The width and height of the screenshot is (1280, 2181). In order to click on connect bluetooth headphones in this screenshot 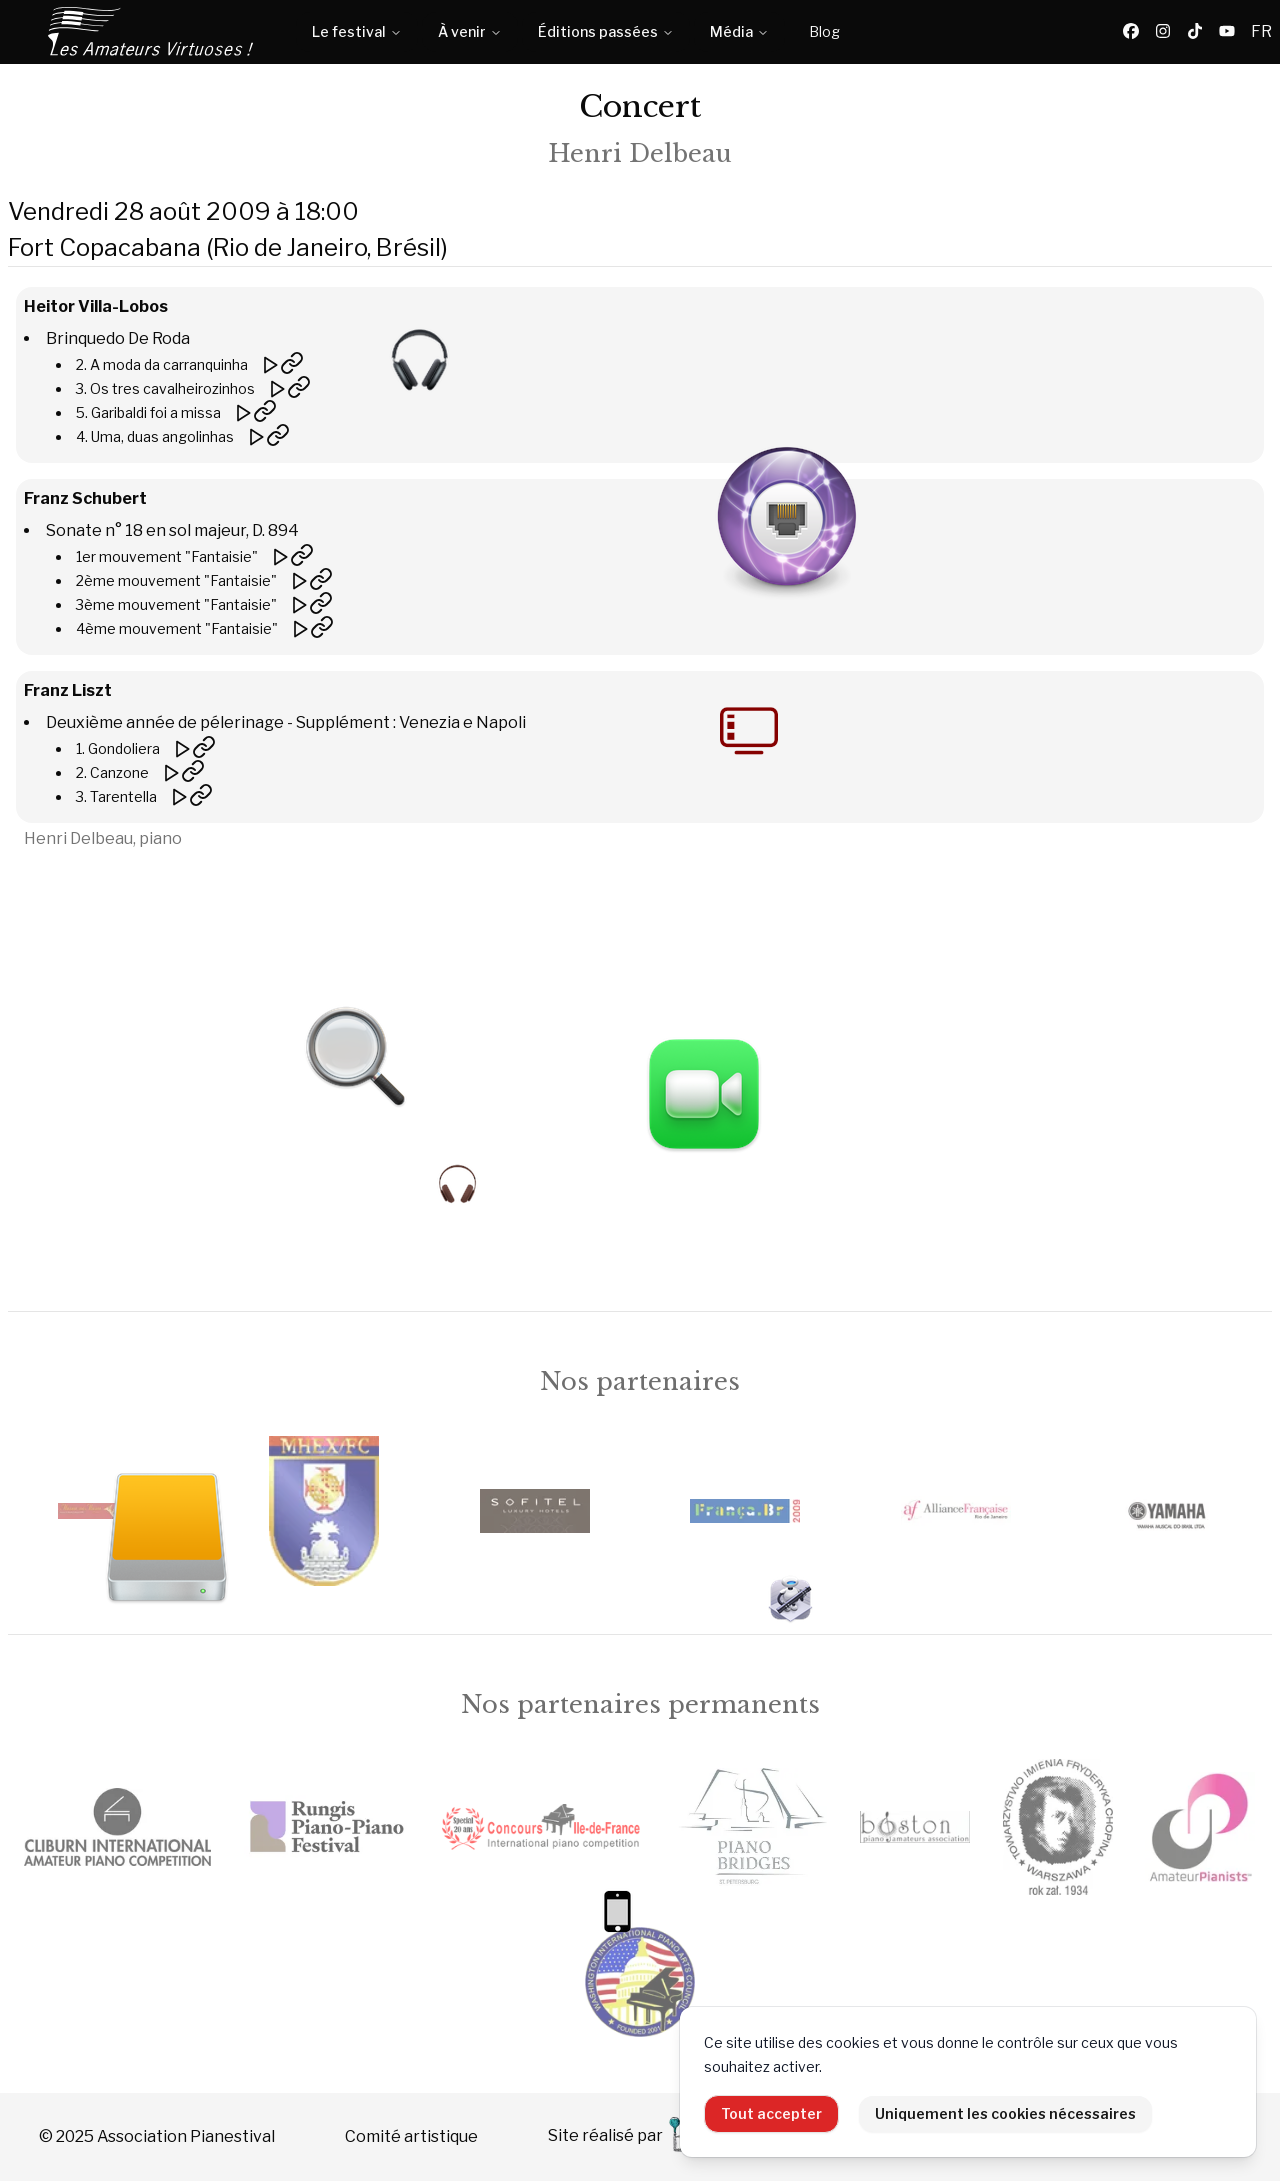, I will do `click(457, 1184)`.